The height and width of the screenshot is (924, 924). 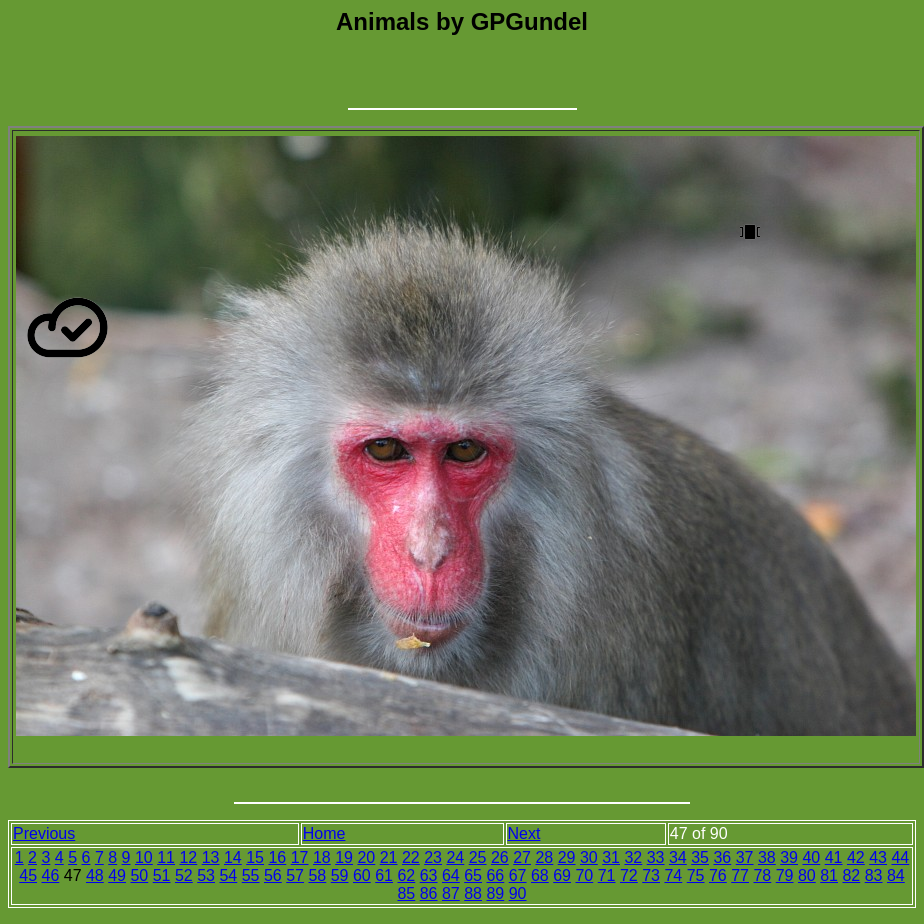 I want to click on scroll horizontally through content cards, so click(x=750, y=232).